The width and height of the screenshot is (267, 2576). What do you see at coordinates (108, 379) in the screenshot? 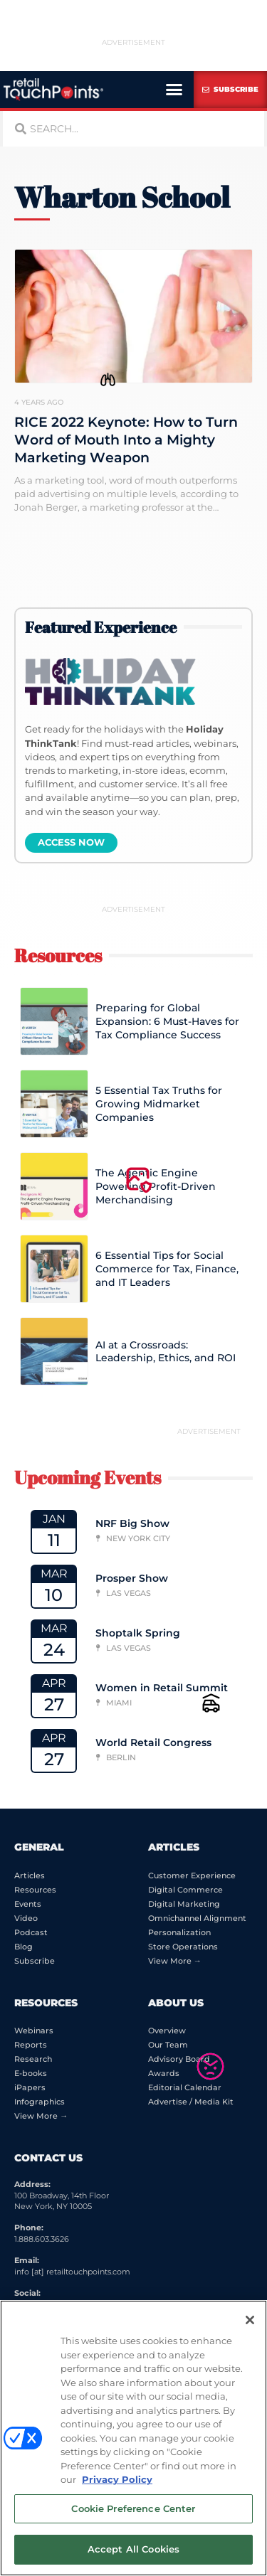
I see `access respiratory health information` at bounding box center [108, 379].